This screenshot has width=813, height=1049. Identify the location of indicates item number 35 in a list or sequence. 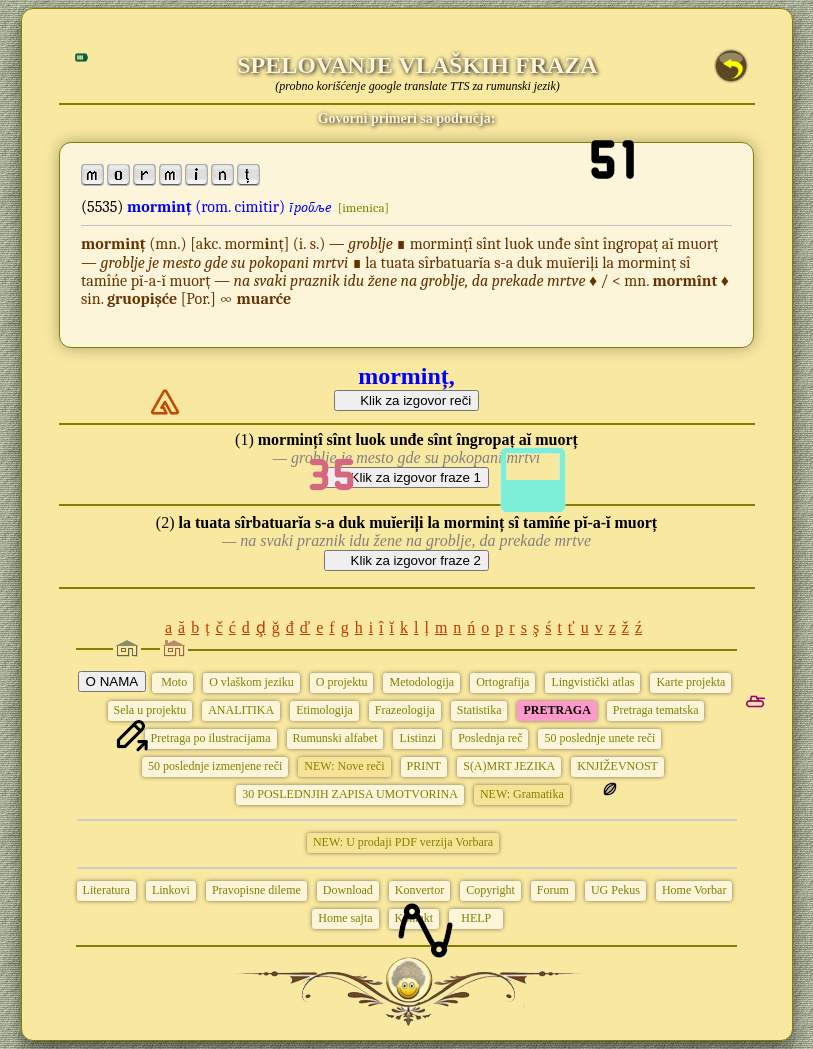
(331, 474).